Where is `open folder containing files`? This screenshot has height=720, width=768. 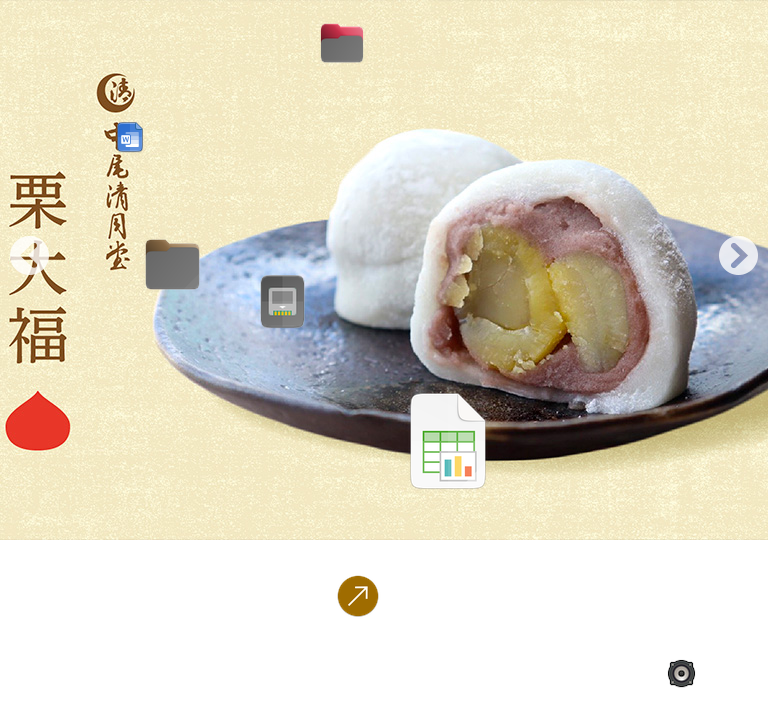 open folder containing files is located at coordinates (342, 43).